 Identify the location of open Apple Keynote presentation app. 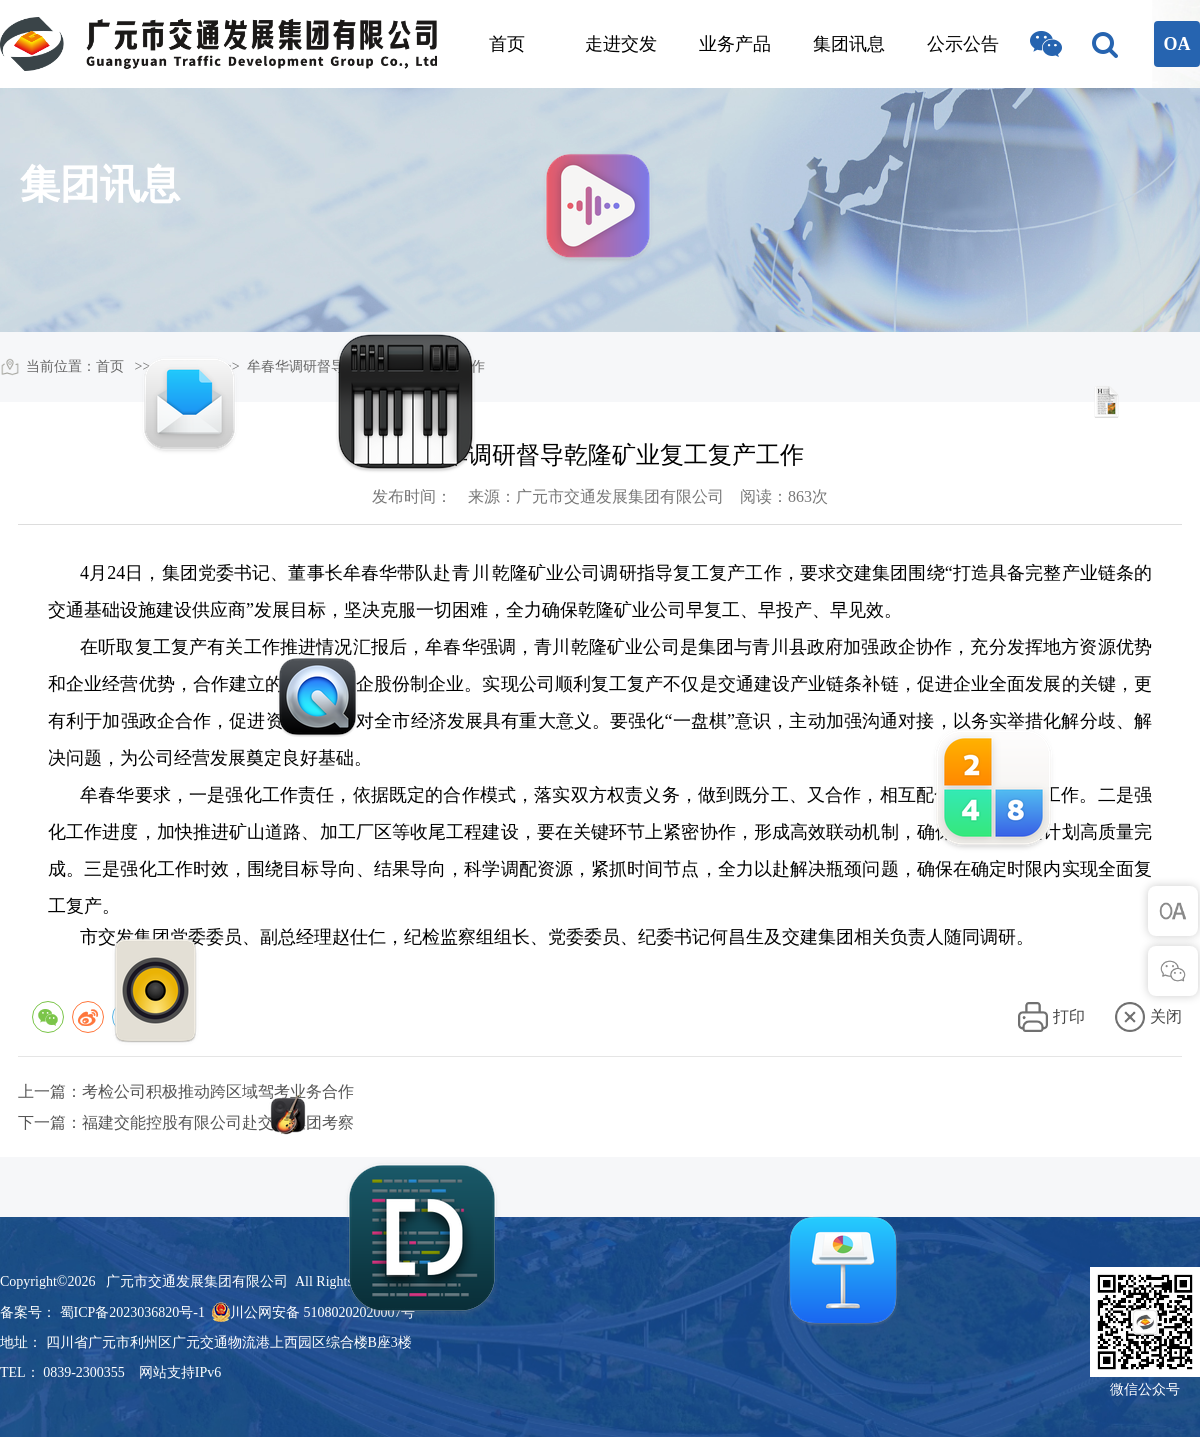
(843, 1270).